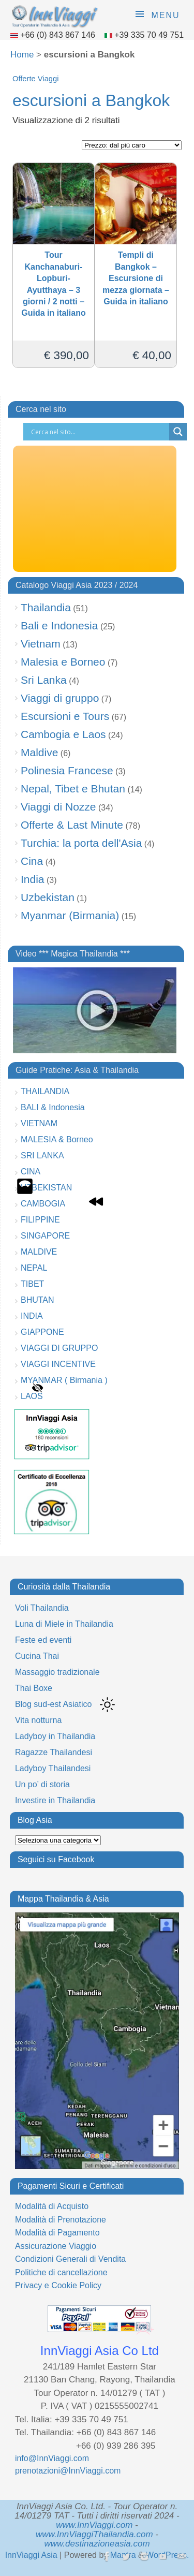 The image size is (194, 2576). I want to click on view weight or measurement data, so click(25, 1186).